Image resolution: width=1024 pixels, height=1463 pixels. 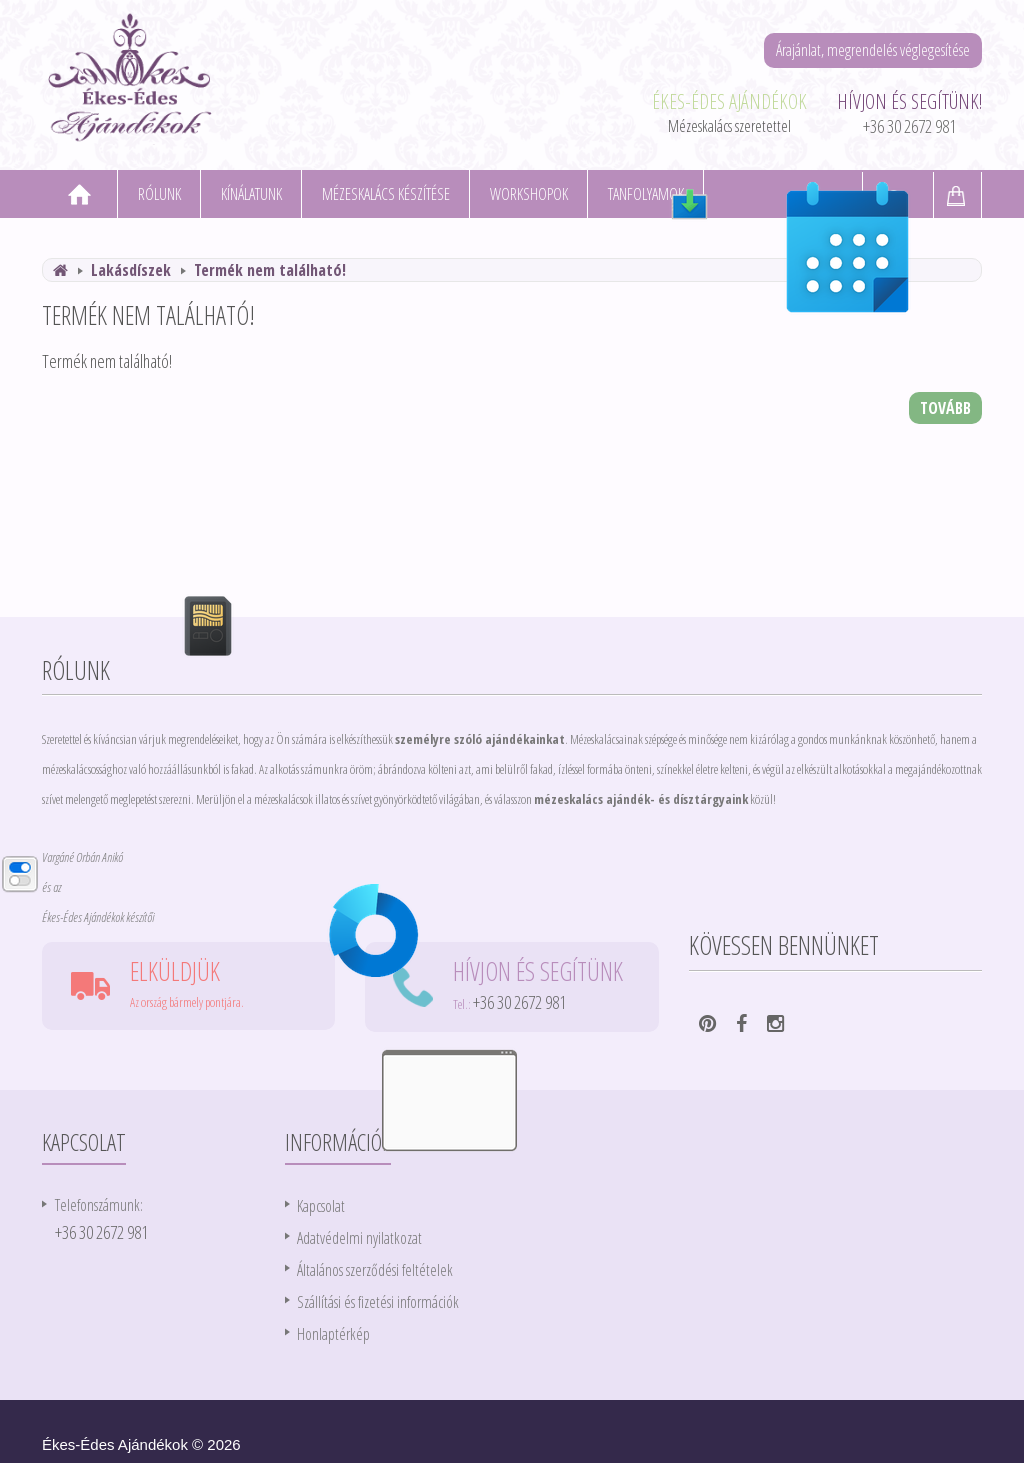 I want to click on open the pricing app, so click(x=373, y=930).